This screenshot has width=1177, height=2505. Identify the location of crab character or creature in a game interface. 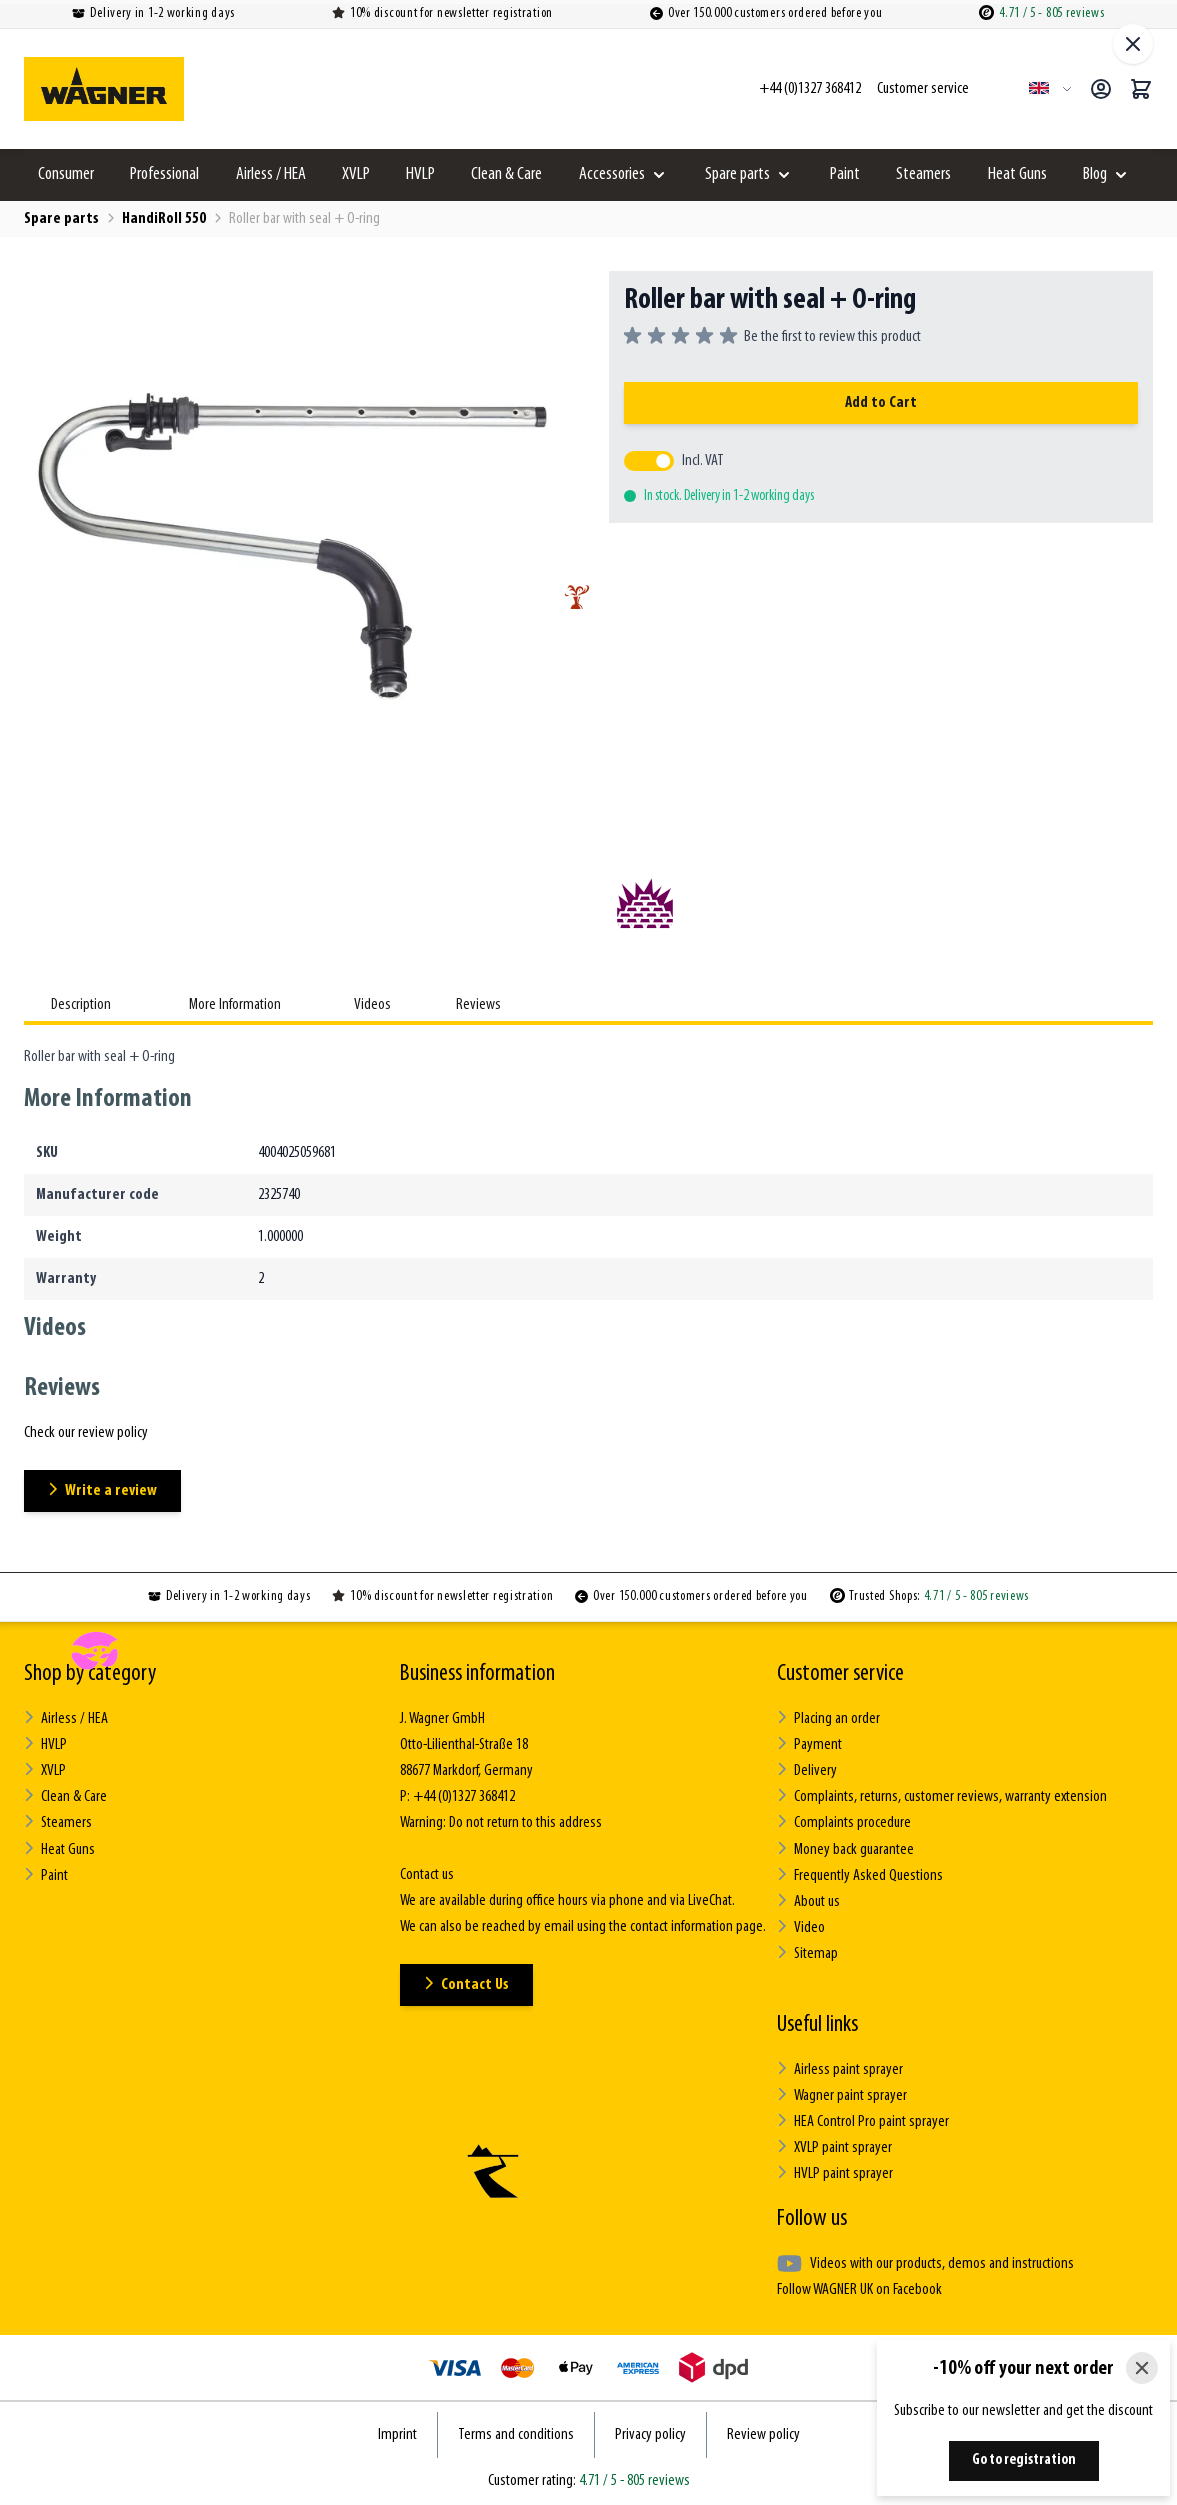
(95, 1651).